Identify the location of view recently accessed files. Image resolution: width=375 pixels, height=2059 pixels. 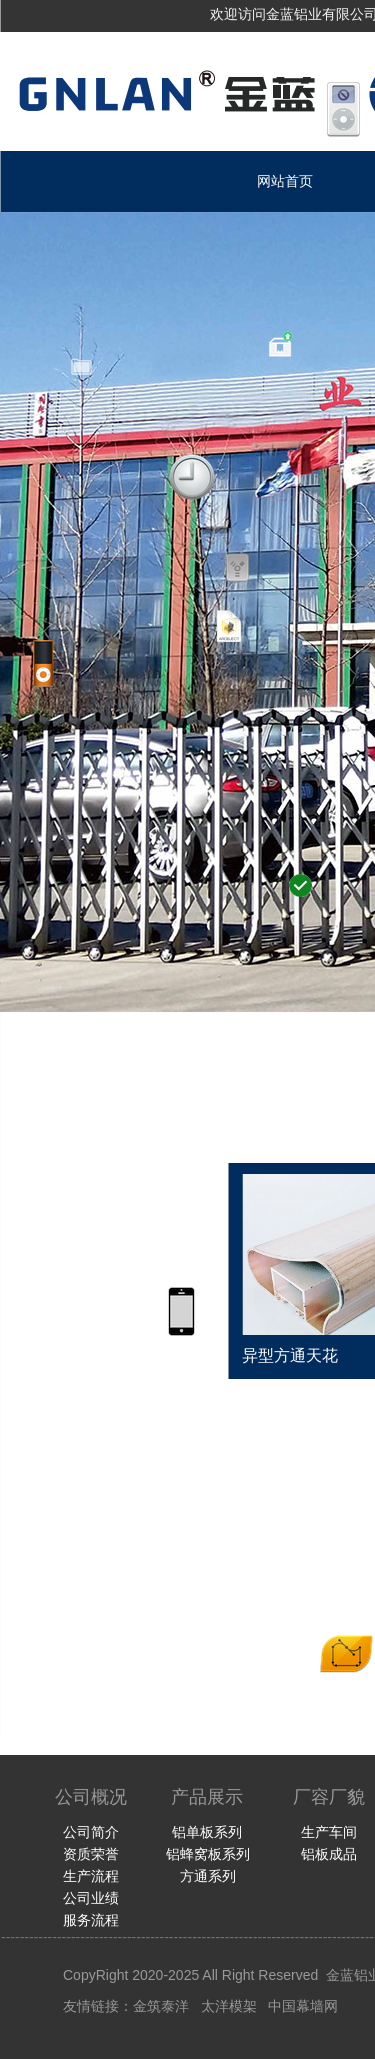
(192, 477).